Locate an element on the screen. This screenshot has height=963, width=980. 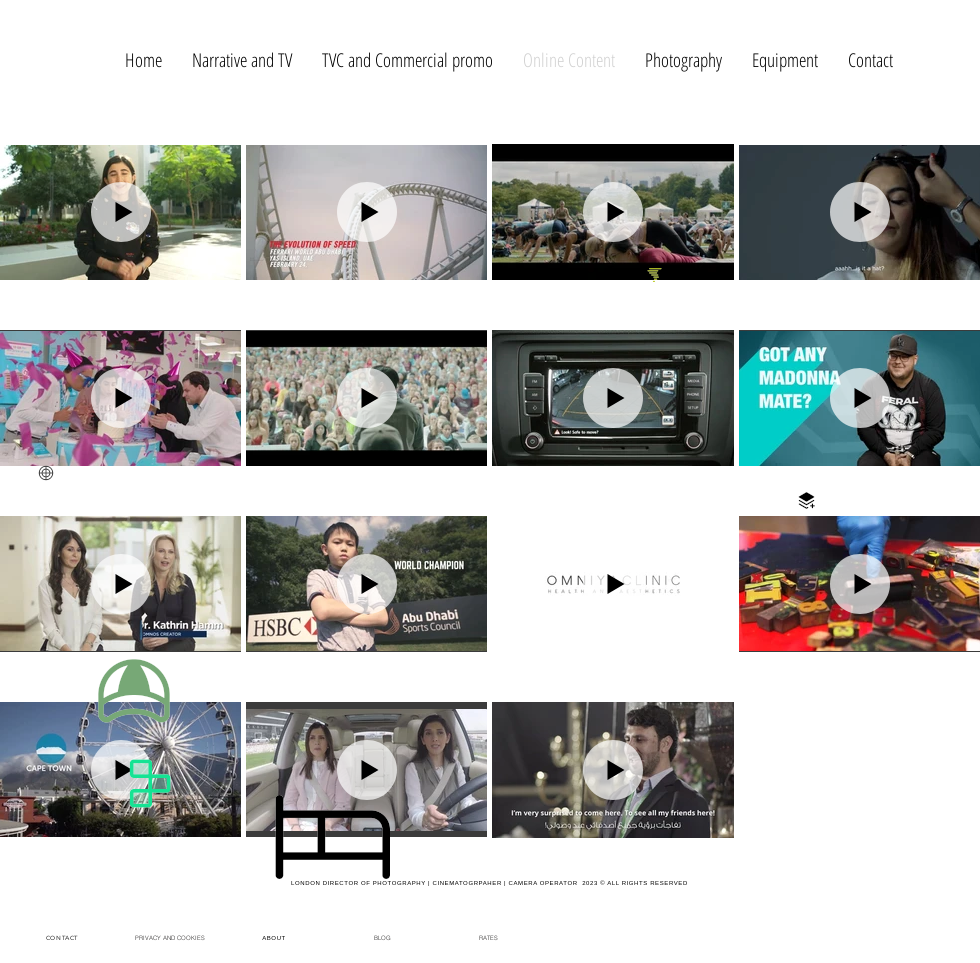
add a new layer to the stack is located at coordinates (806, 500).